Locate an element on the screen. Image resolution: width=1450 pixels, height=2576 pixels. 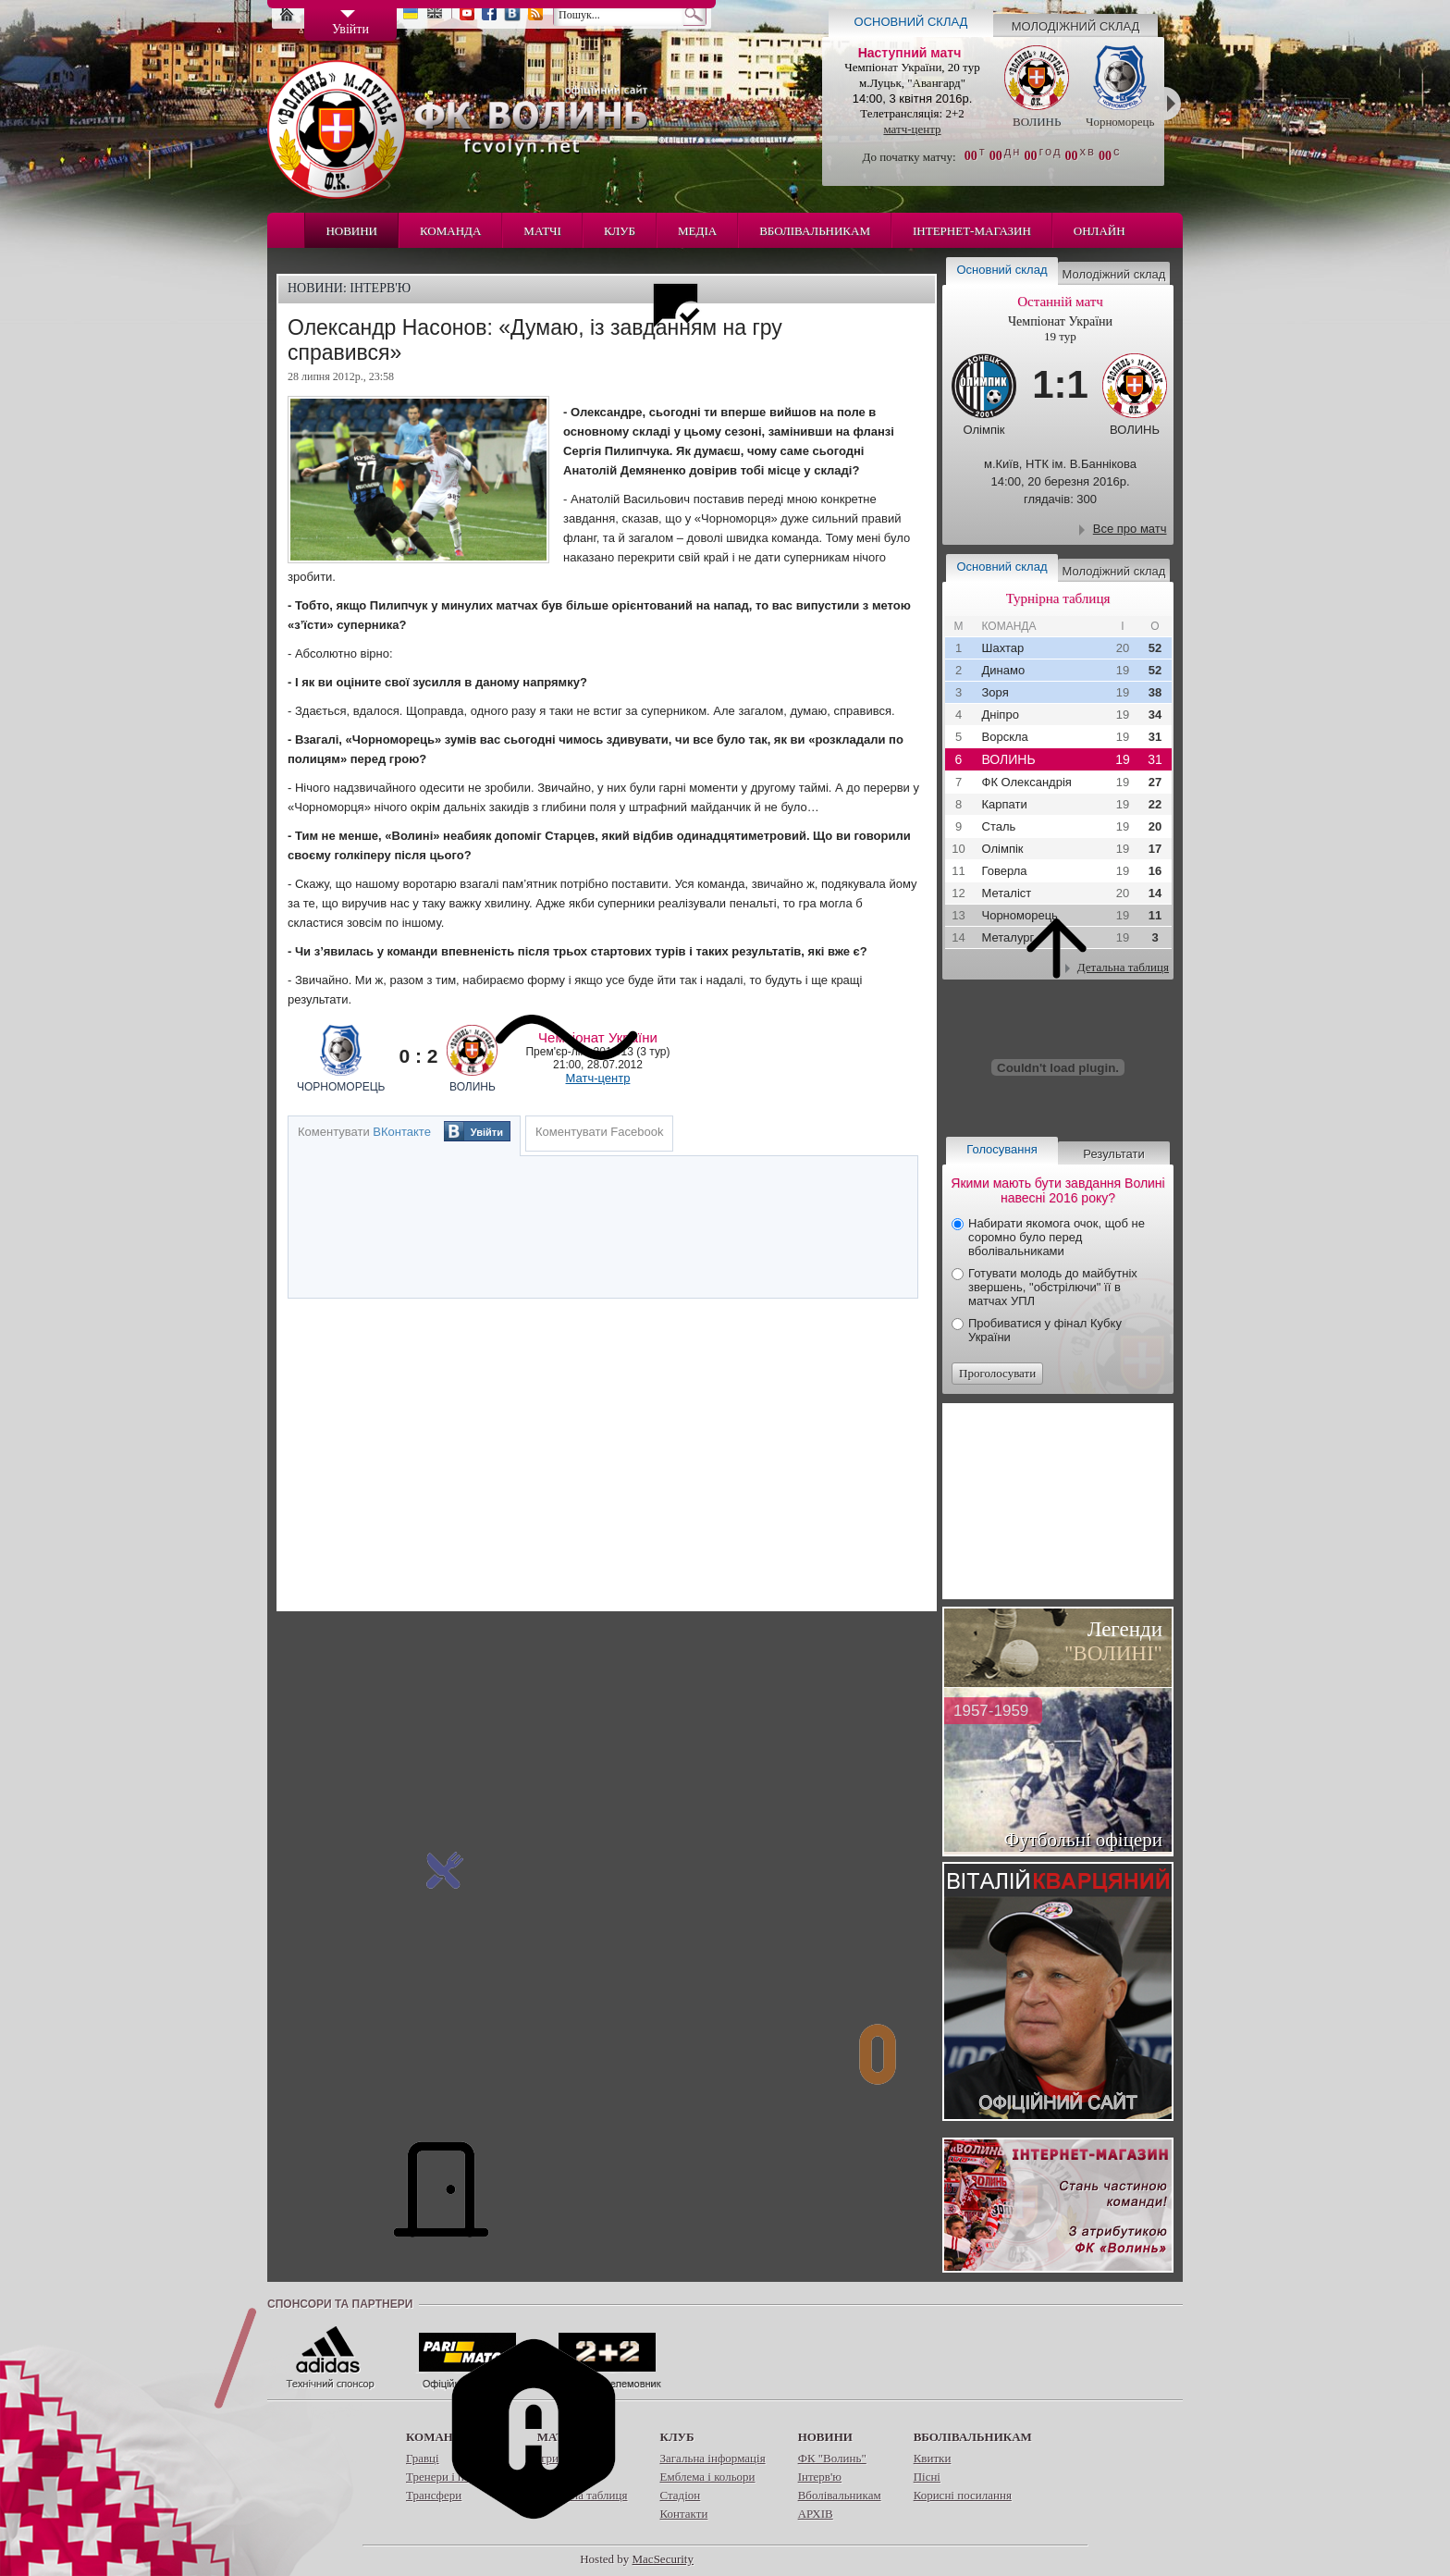
indicates a lowercase letter "o" for text formatting is located at coordinates (878, 2054).